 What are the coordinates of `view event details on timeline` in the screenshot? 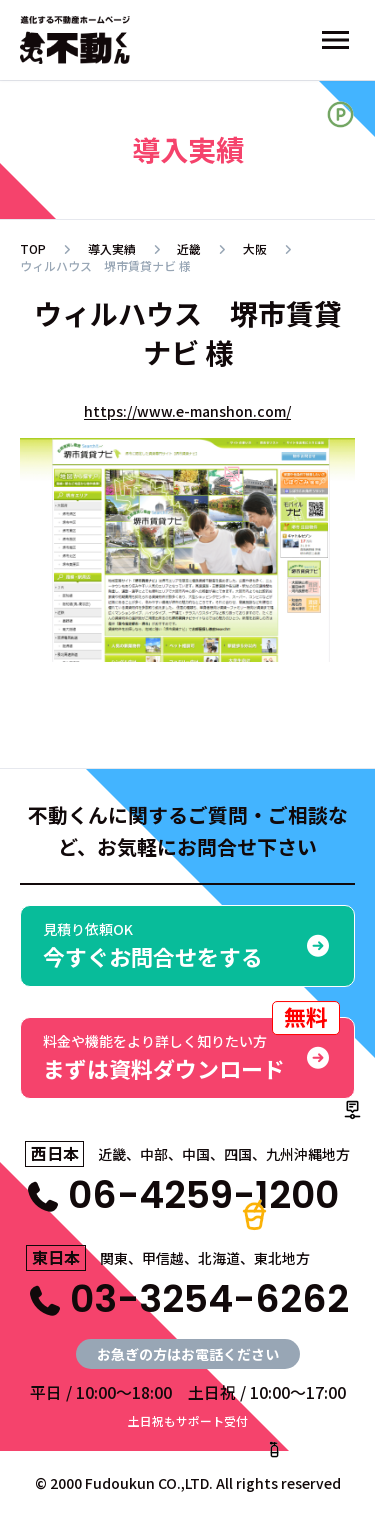 It's located at (352, 1109).